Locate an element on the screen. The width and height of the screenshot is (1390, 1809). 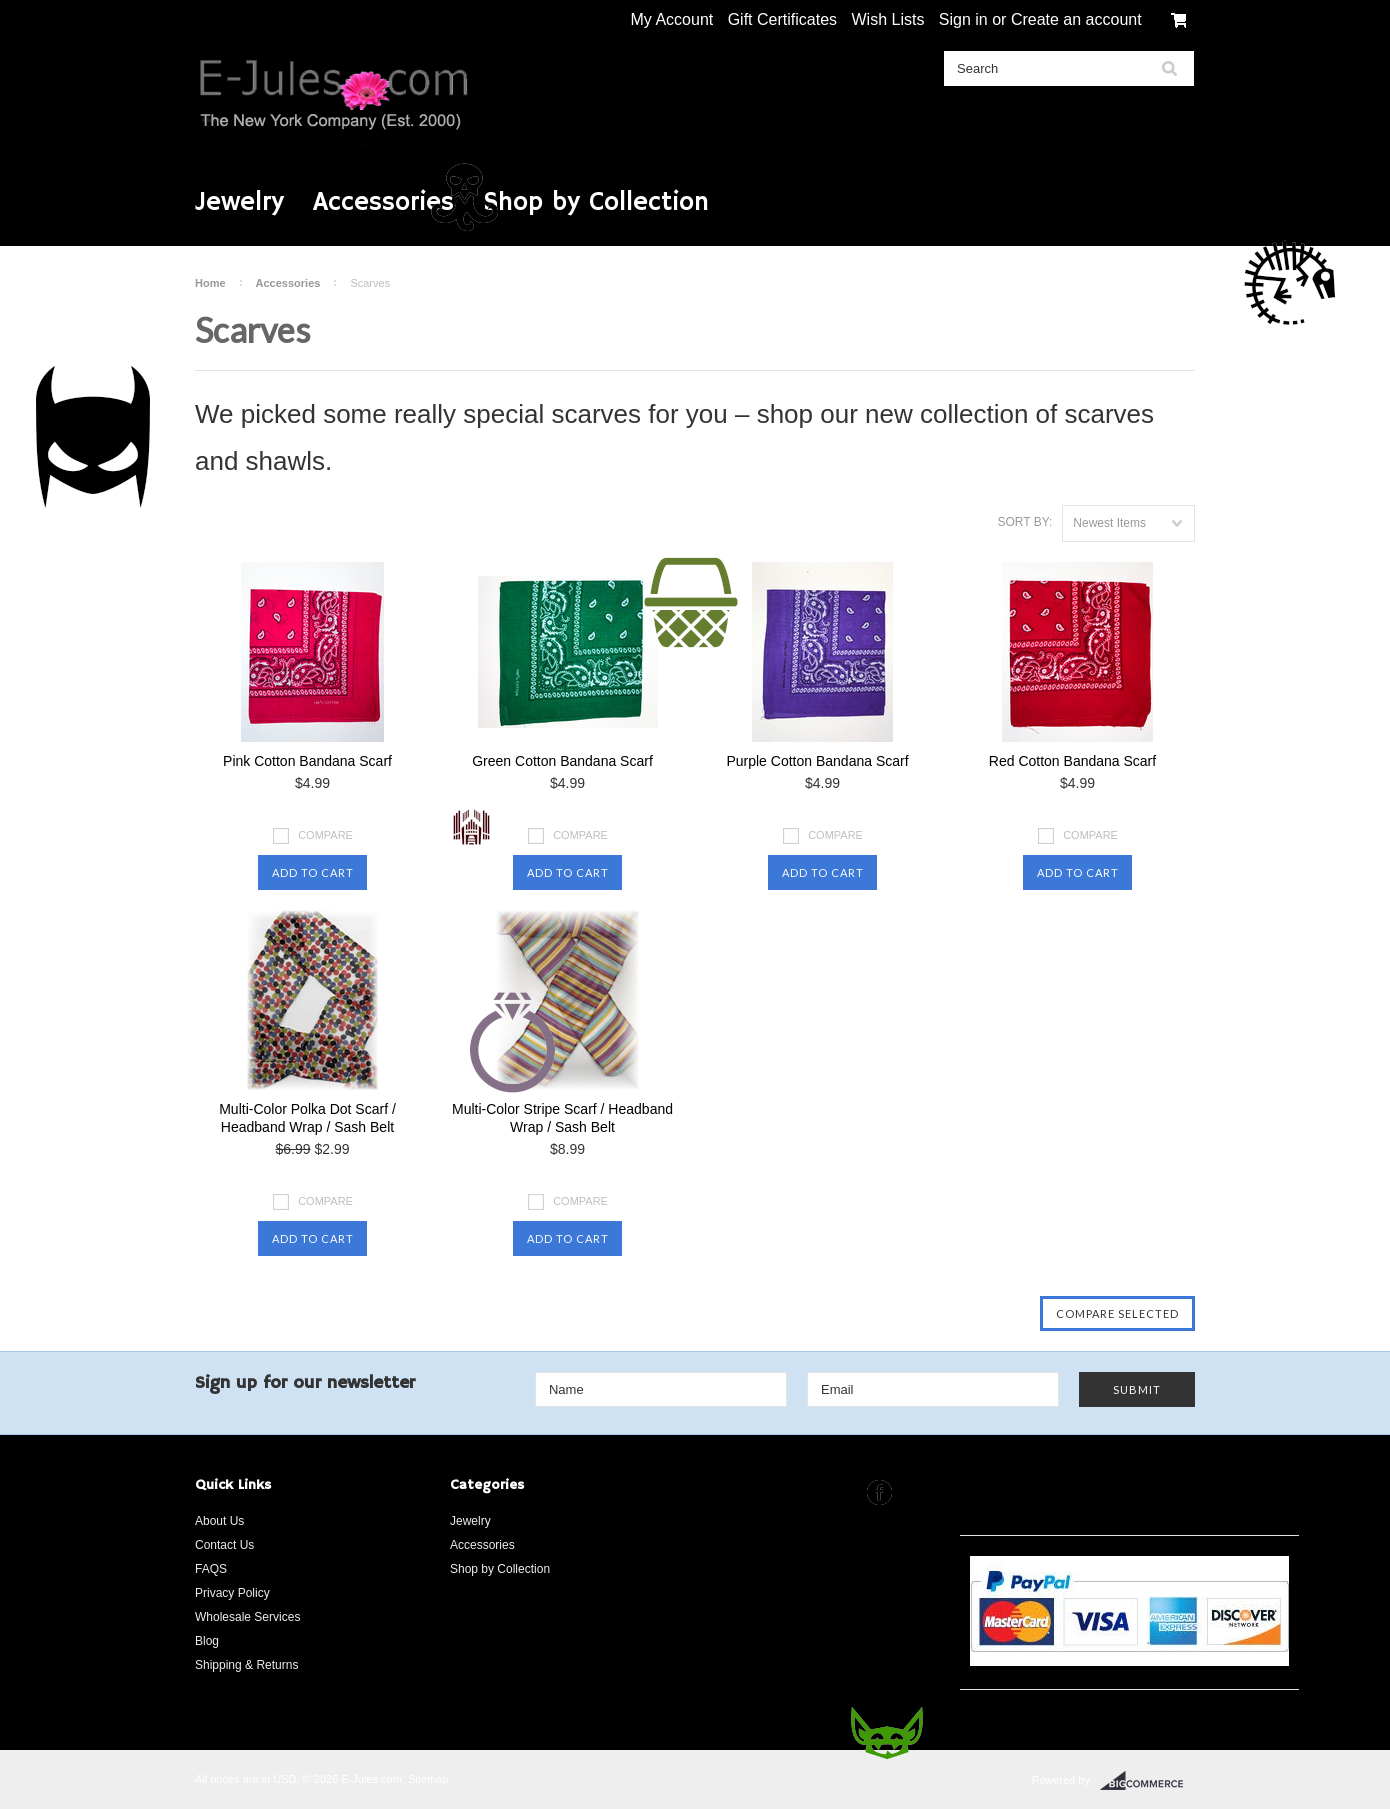
view jewelry or accessories collection is located at coordinates (512, 1042).